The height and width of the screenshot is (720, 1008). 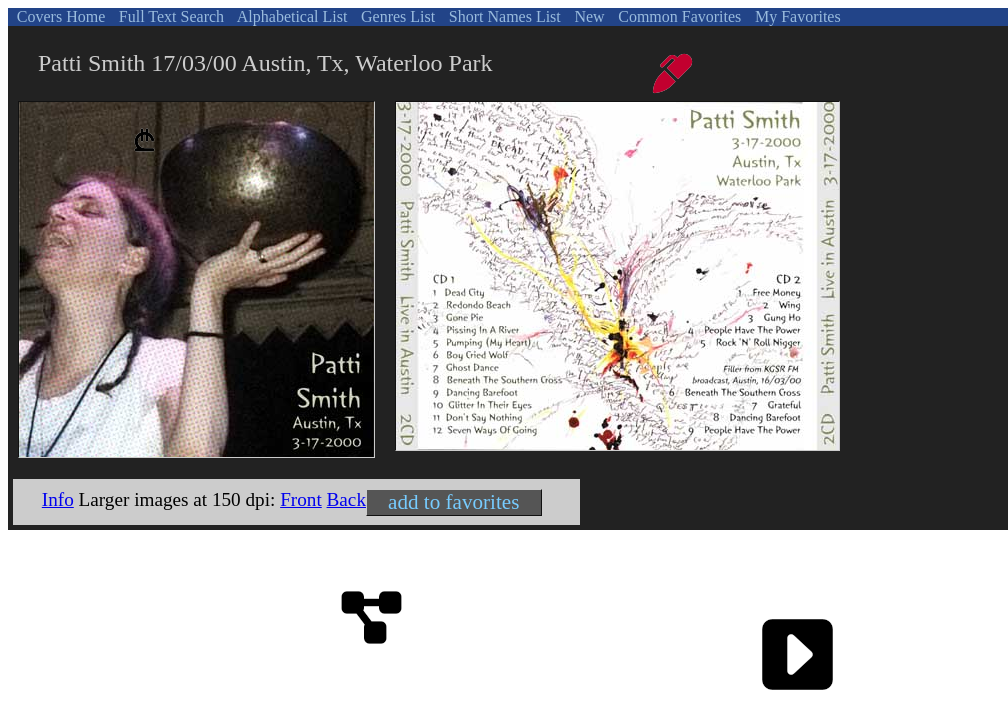 What do you see at coordinates (371, 617) in the screenshot?
I see `view project workflow or diagram` at bounding box center [371, 617].